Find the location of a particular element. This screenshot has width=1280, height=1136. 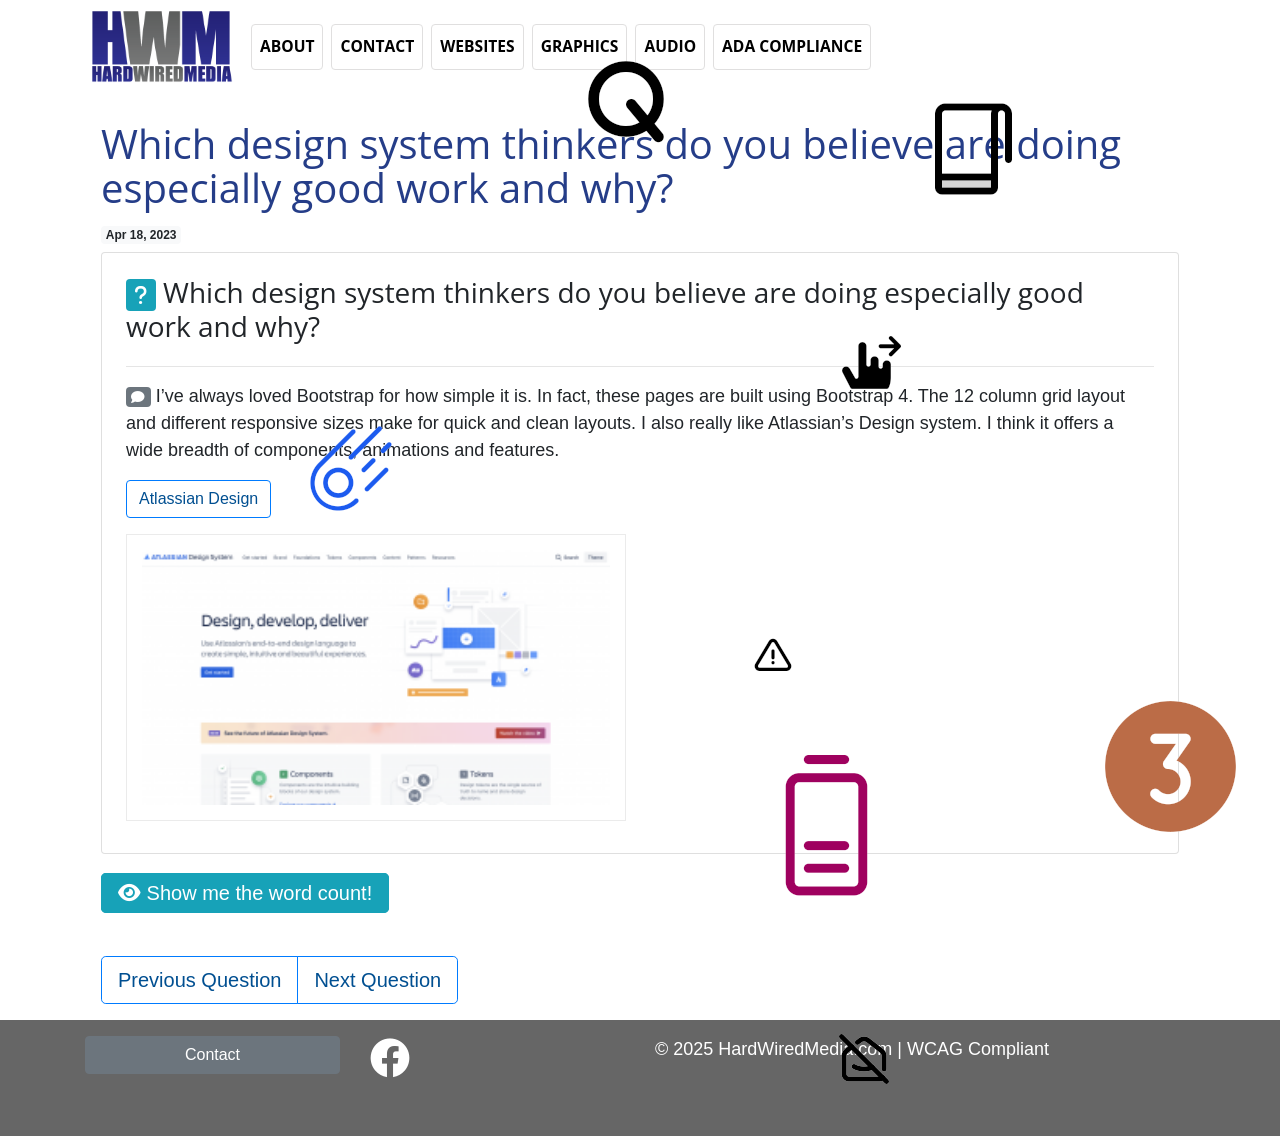

warning or caution indicator is located at coordinates (773, 656).